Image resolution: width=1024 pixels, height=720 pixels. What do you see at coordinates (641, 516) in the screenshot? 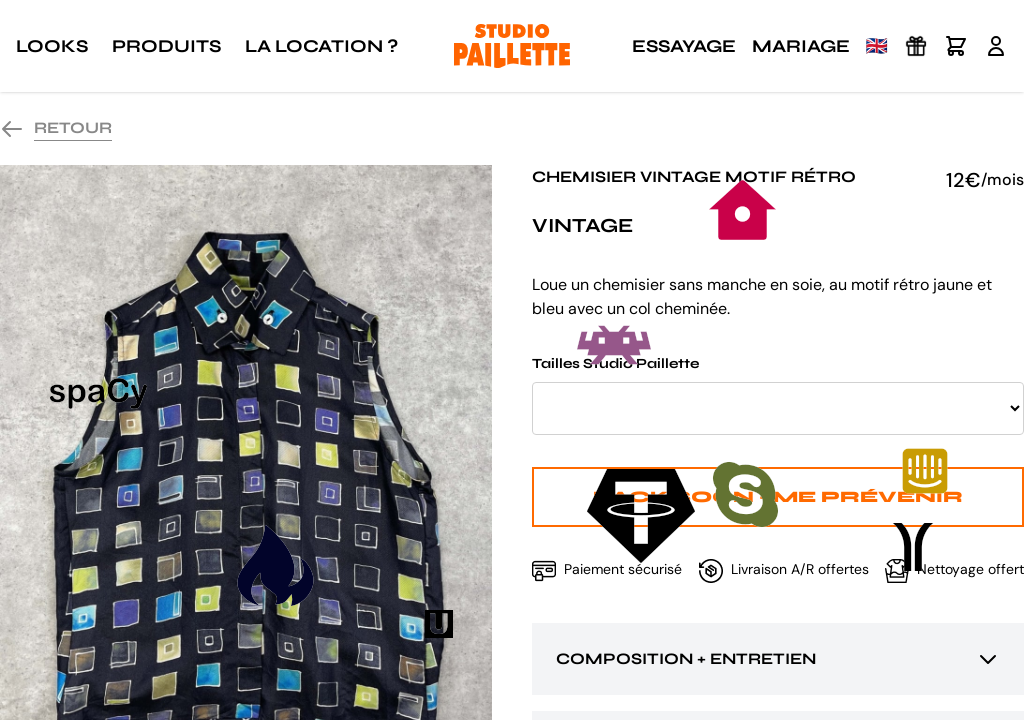
I see `tether (USDT) cryptocurrency logo` at bounding box center [641, 516].